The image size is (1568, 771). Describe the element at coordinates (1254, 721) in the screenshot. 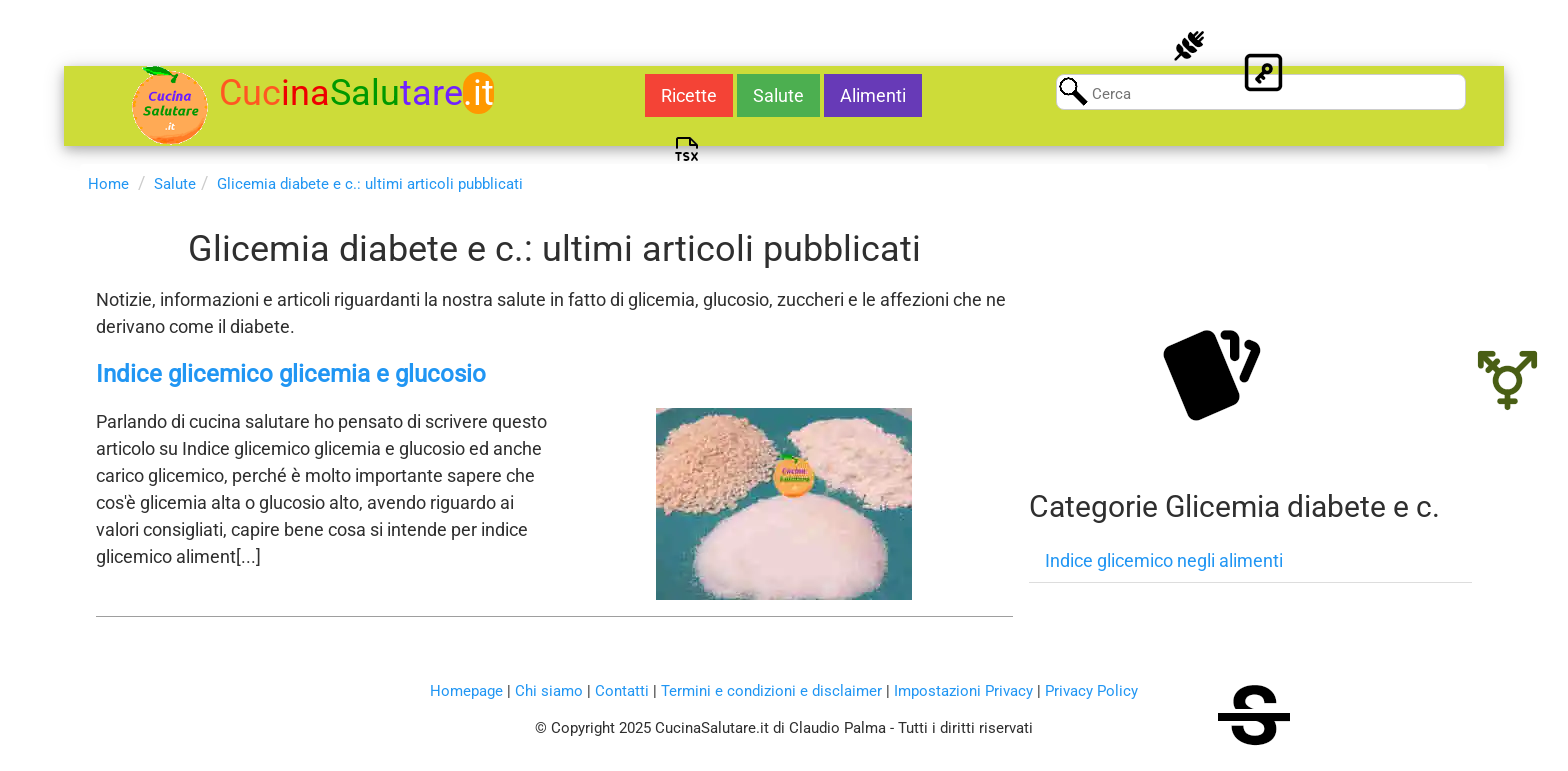

I see `apply strikethrough formatting to selected text` at that location.